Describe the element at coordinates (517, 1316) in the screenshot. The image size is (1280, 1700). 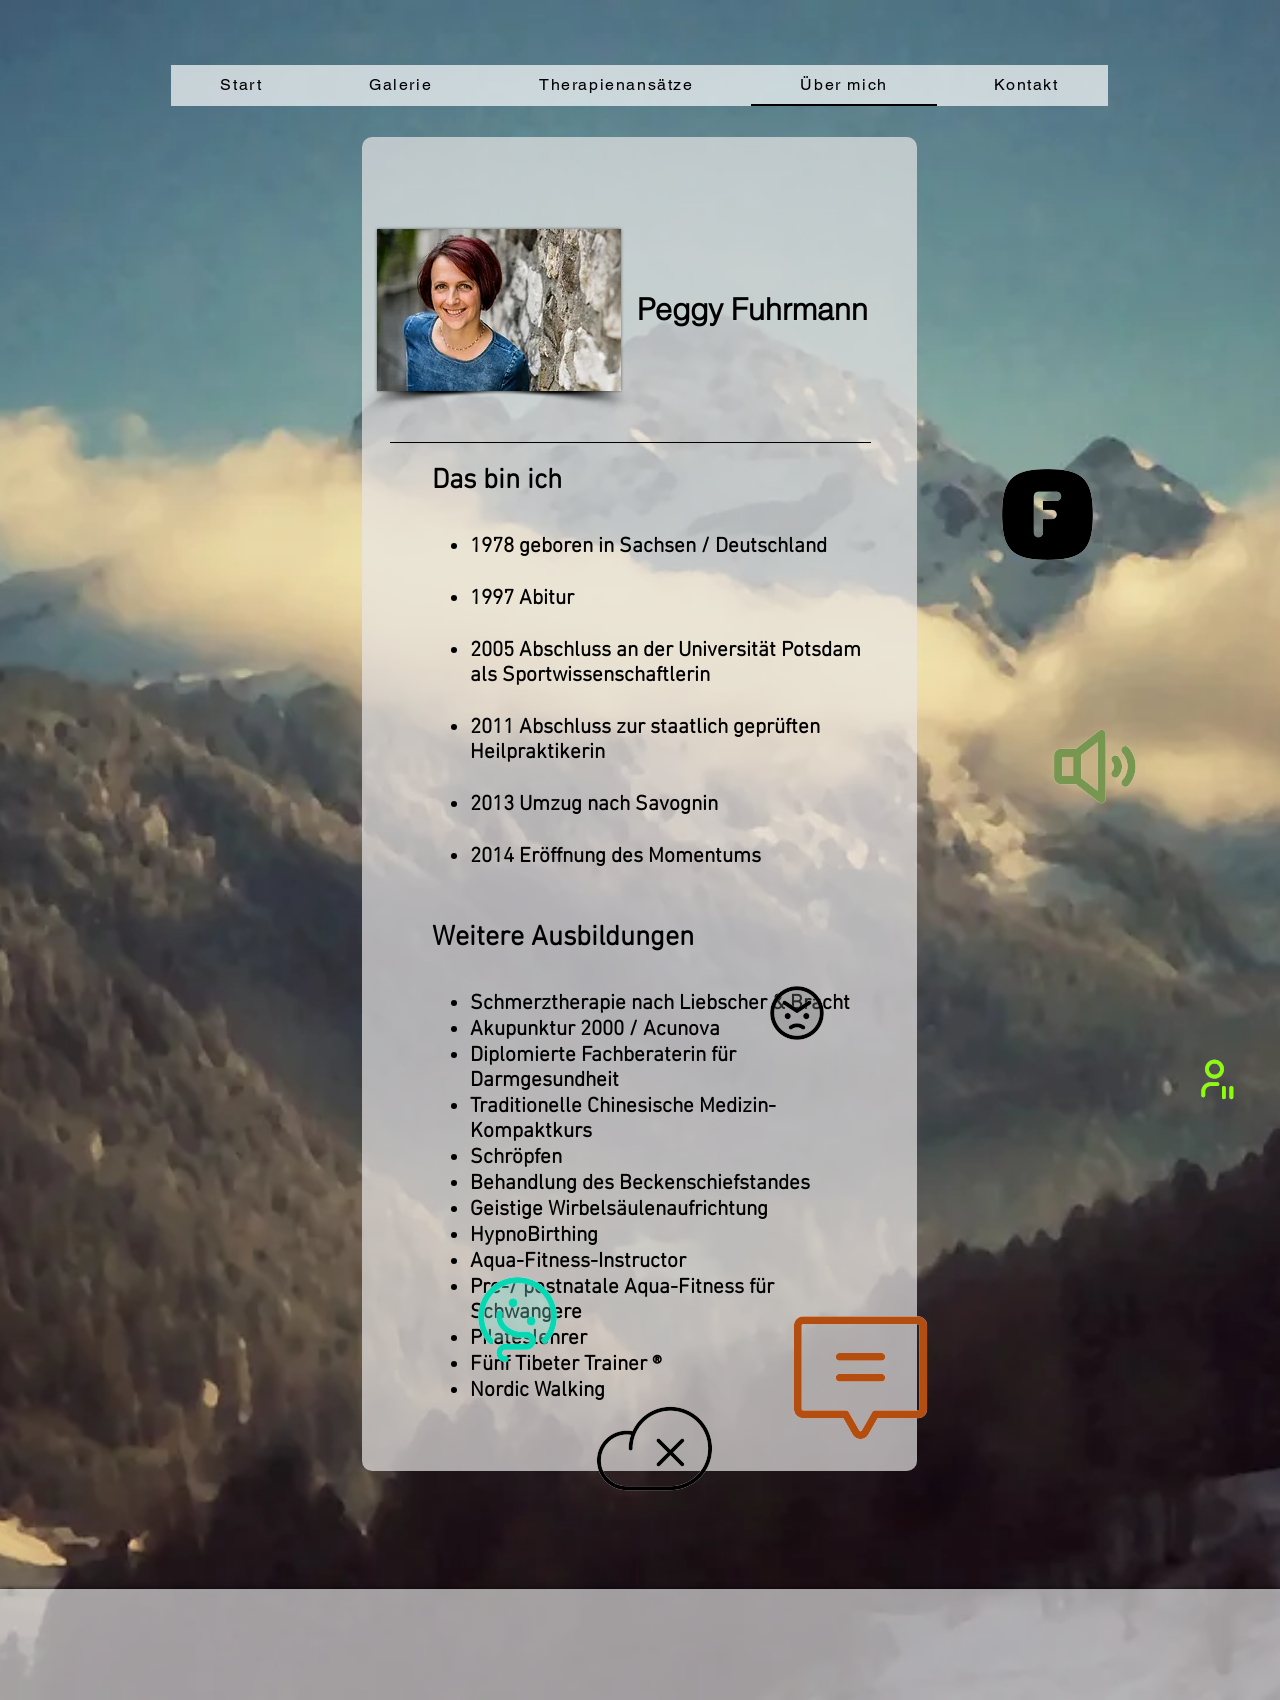
I see `react with a melting or overwhelmed emoji` at that location.